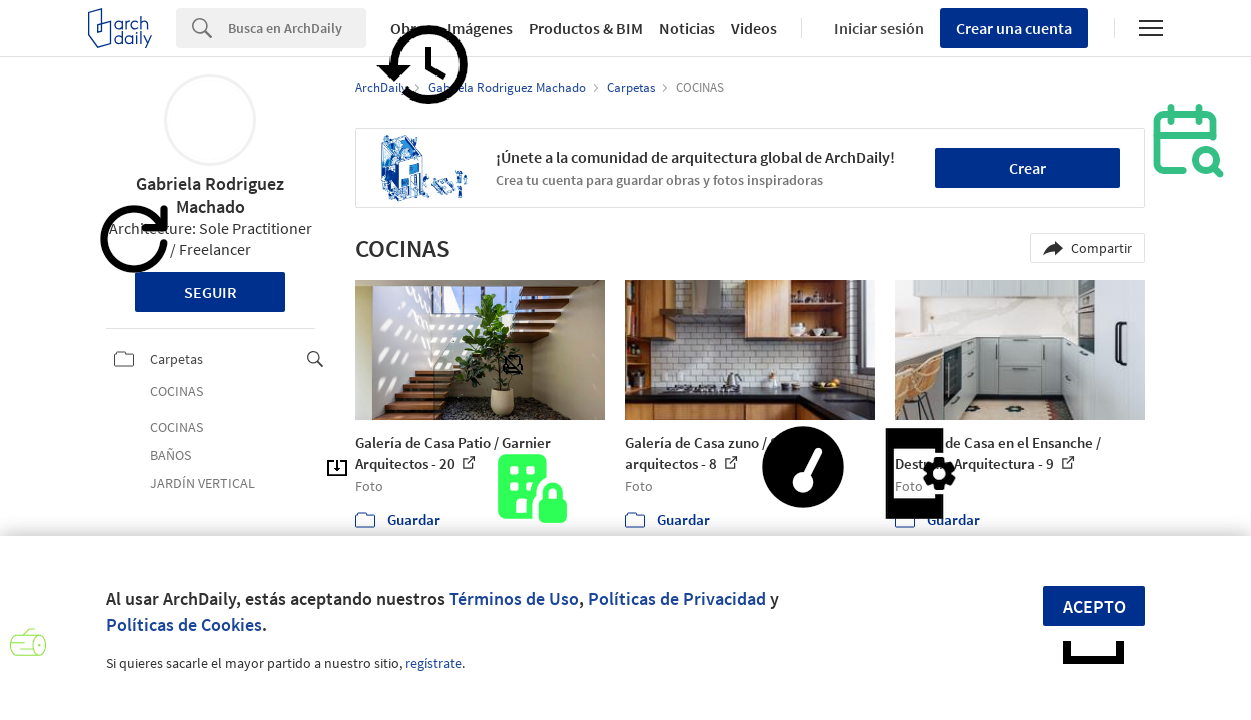 Image resolution: width=1251 pixels, height=720 pixels. What do you see at coordinates (134, 239) in the screenshot?
I see `refresh the current page or content` at bounding box center [134, 239].